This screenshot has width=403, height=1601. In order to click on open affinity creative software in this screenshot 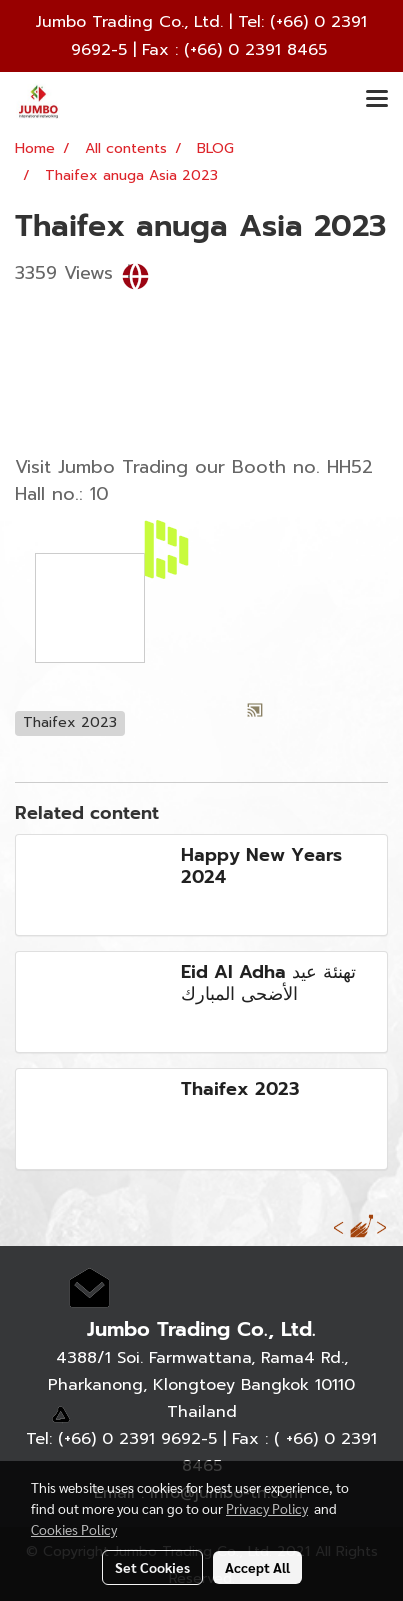, I will do `click(61, 1415)`.